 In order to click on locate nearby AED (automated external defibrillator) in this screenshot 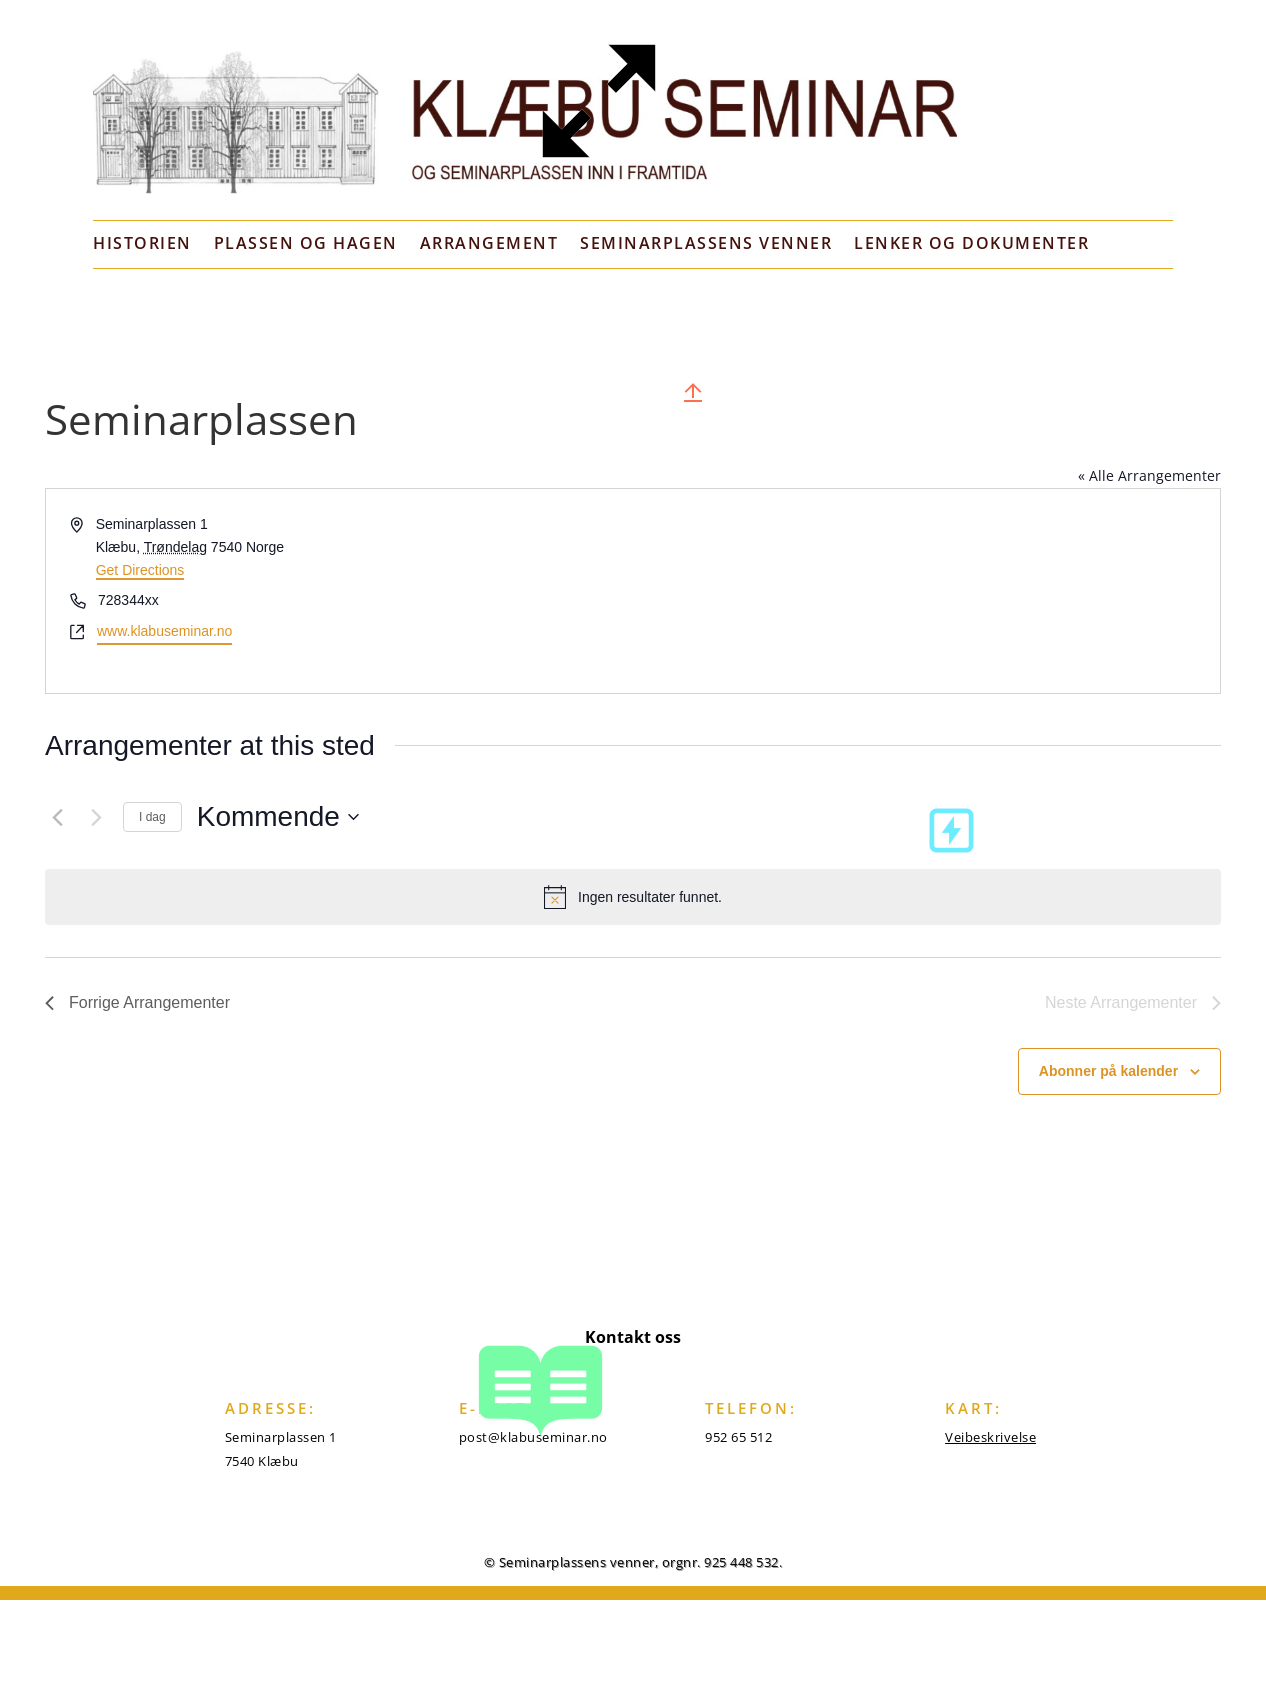, I will do `click(951, 830)`.